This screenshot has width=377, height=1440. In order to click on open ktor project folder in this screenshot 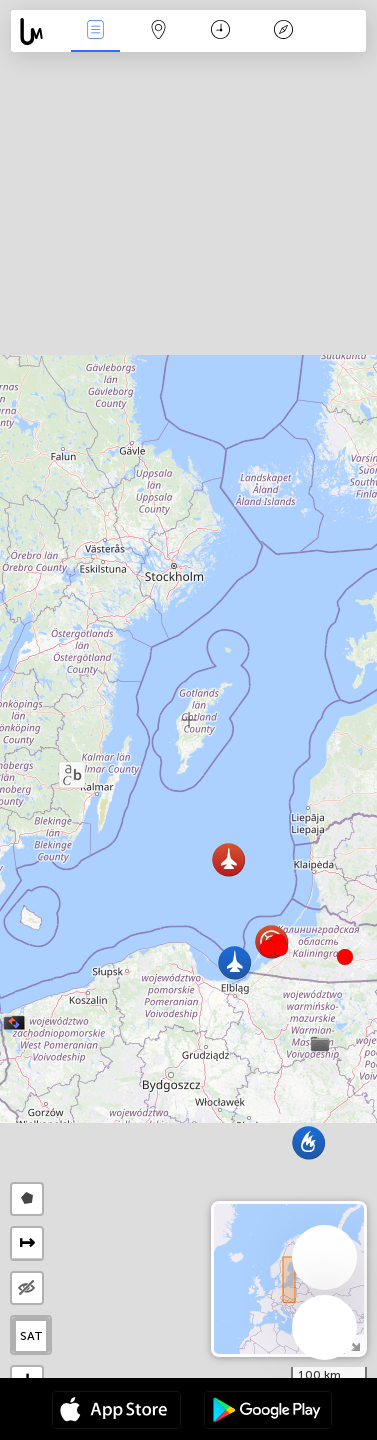, I will do `click(14, 1022)`.